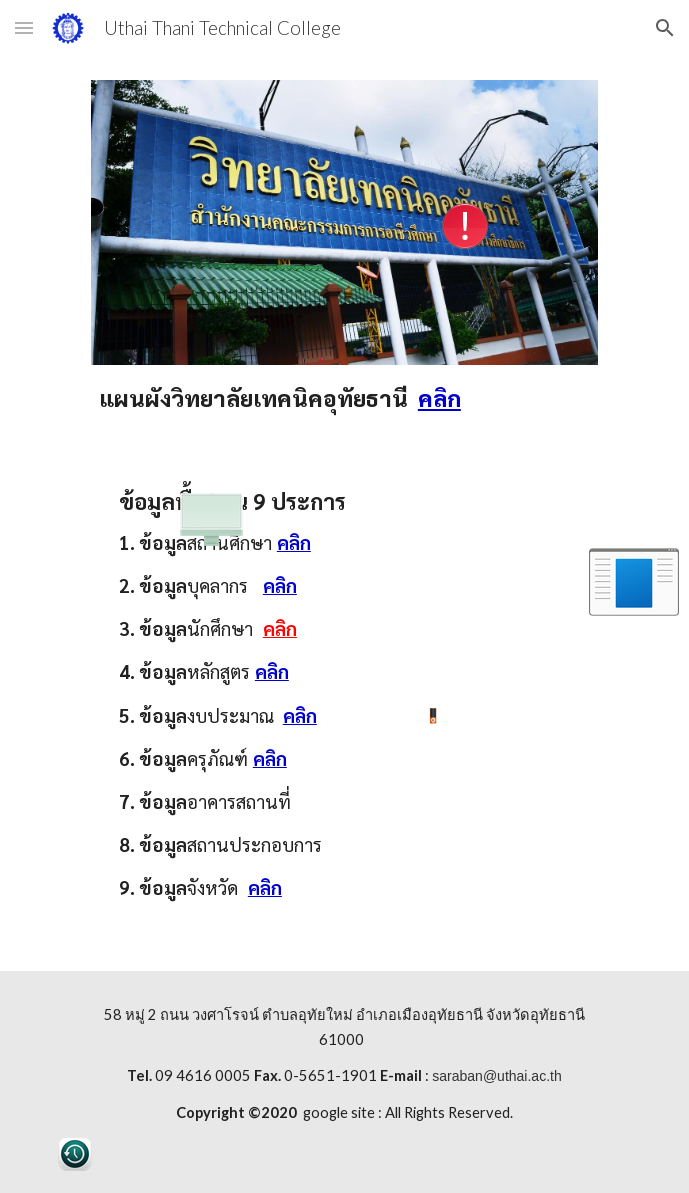  What do you see at coordinates (75, 1154) in the screenshot?
I see `open Time Machine backup and restore utility` at bounding box center [75, 1154].